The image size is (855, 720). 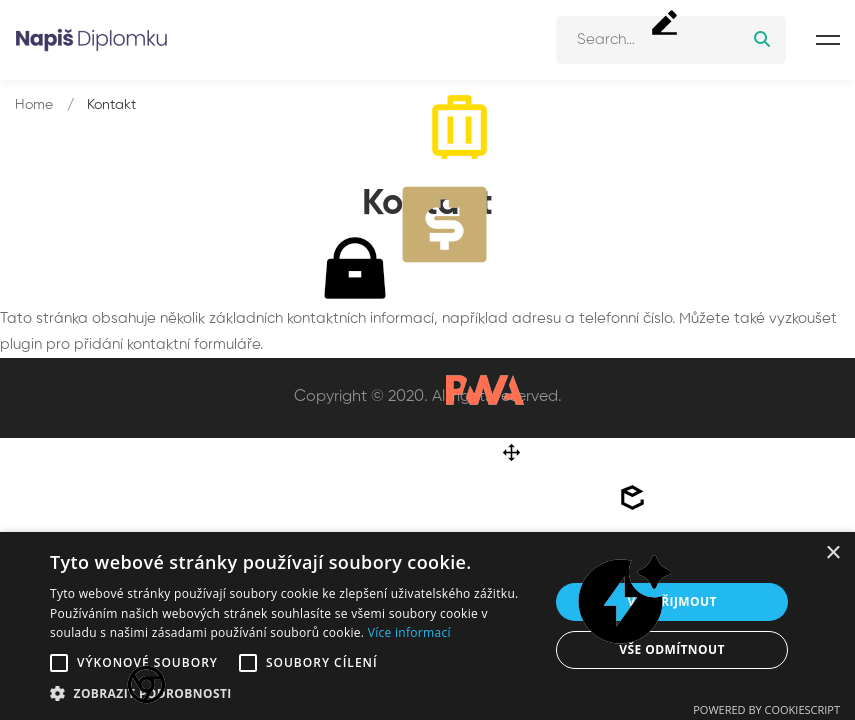 I want to click on access financial or payment settings, so click(x=444, y=224).